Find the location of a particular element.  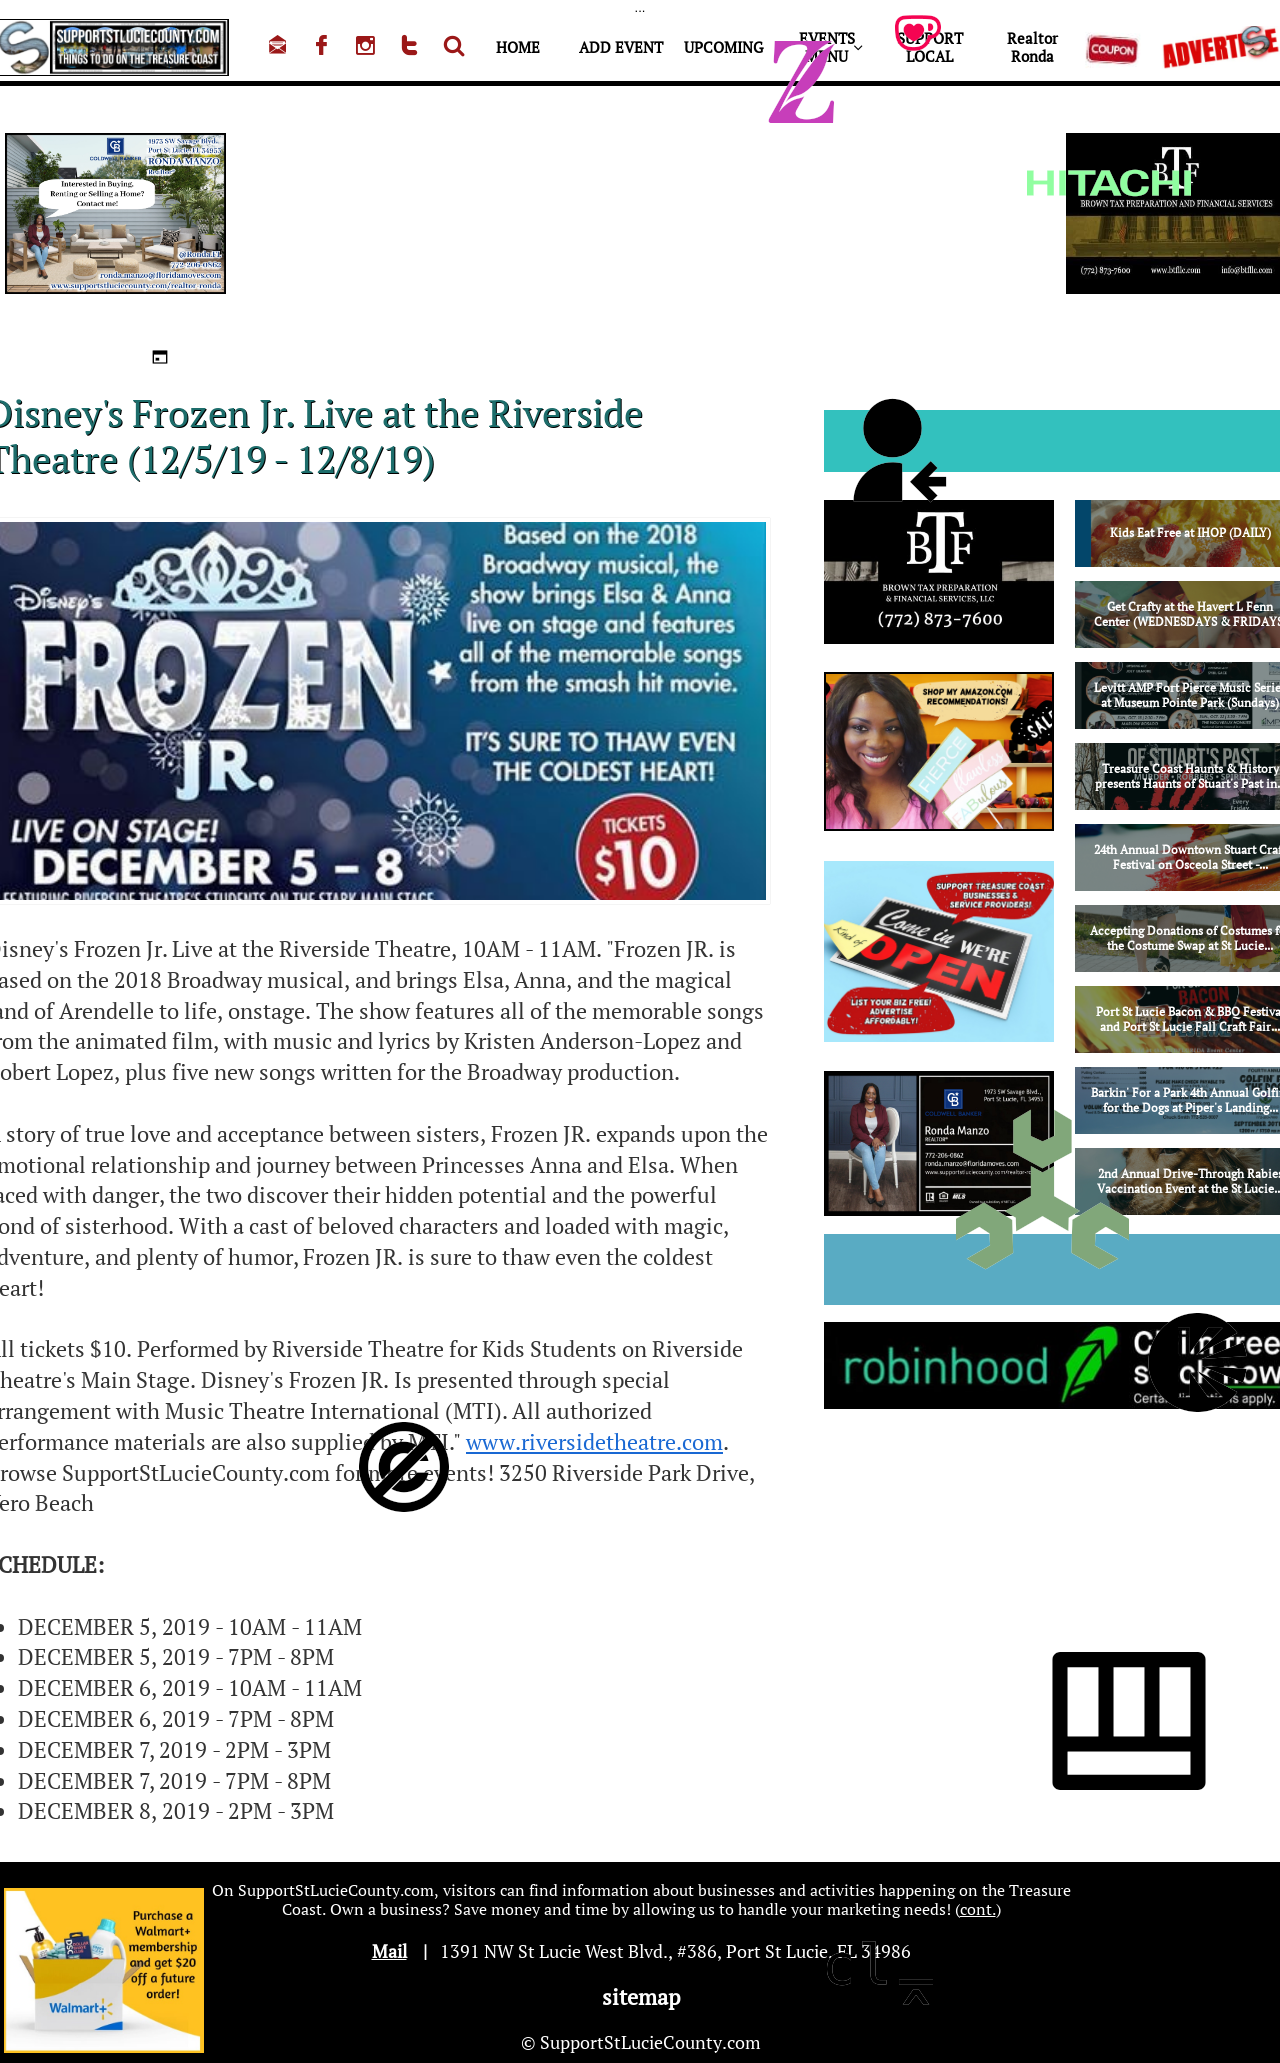

open the Kinopoisk app is located at coordinates (1197, 1362).